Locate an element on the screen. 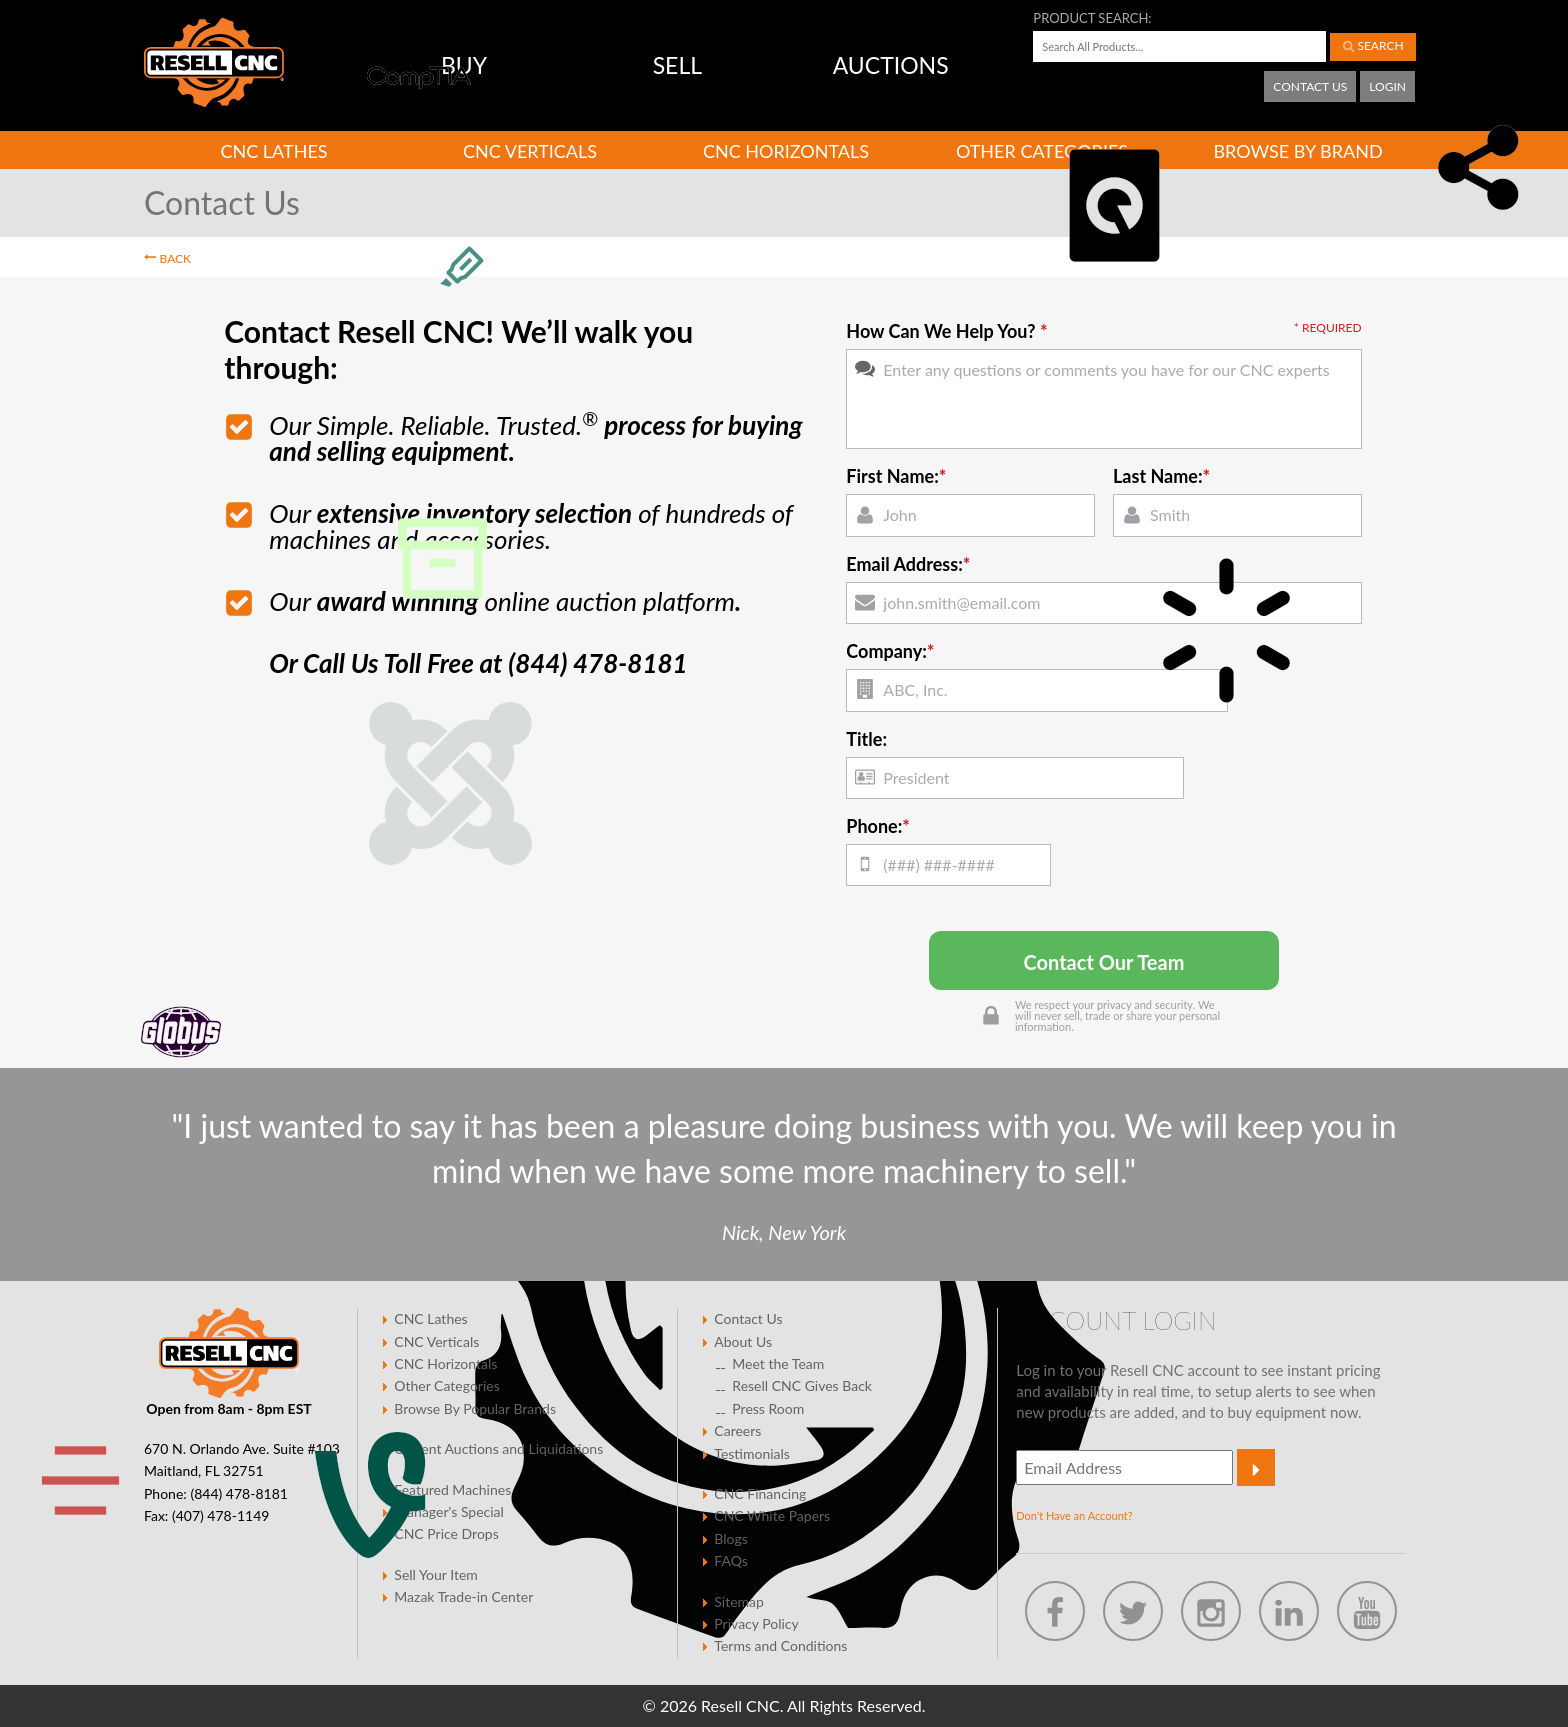 This screenshot has width=1568, height=1727. highlight or mark up text is located at coordinates (462, 267).